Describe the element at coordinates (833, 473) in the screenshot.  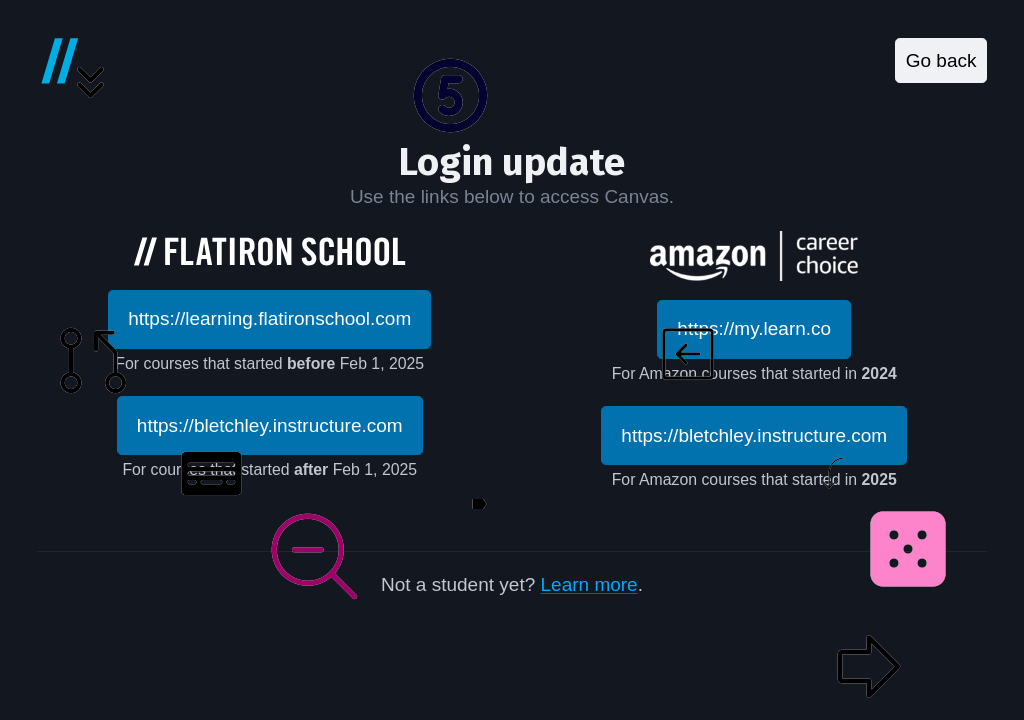
I see `go back and down in navigation` at that location.